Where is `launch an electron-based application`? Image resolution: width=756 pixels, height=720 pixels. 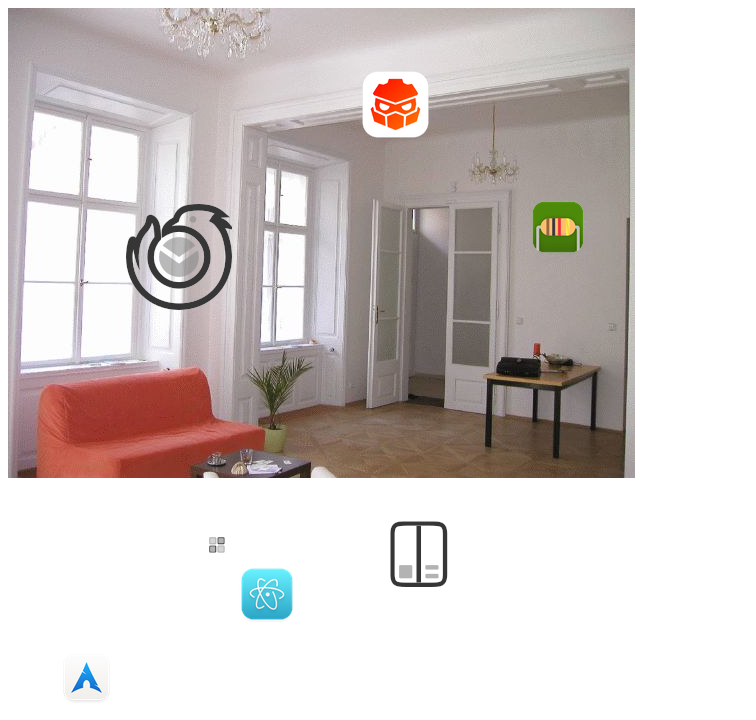
launch an electron-based application is located at coordinates (267, 594).